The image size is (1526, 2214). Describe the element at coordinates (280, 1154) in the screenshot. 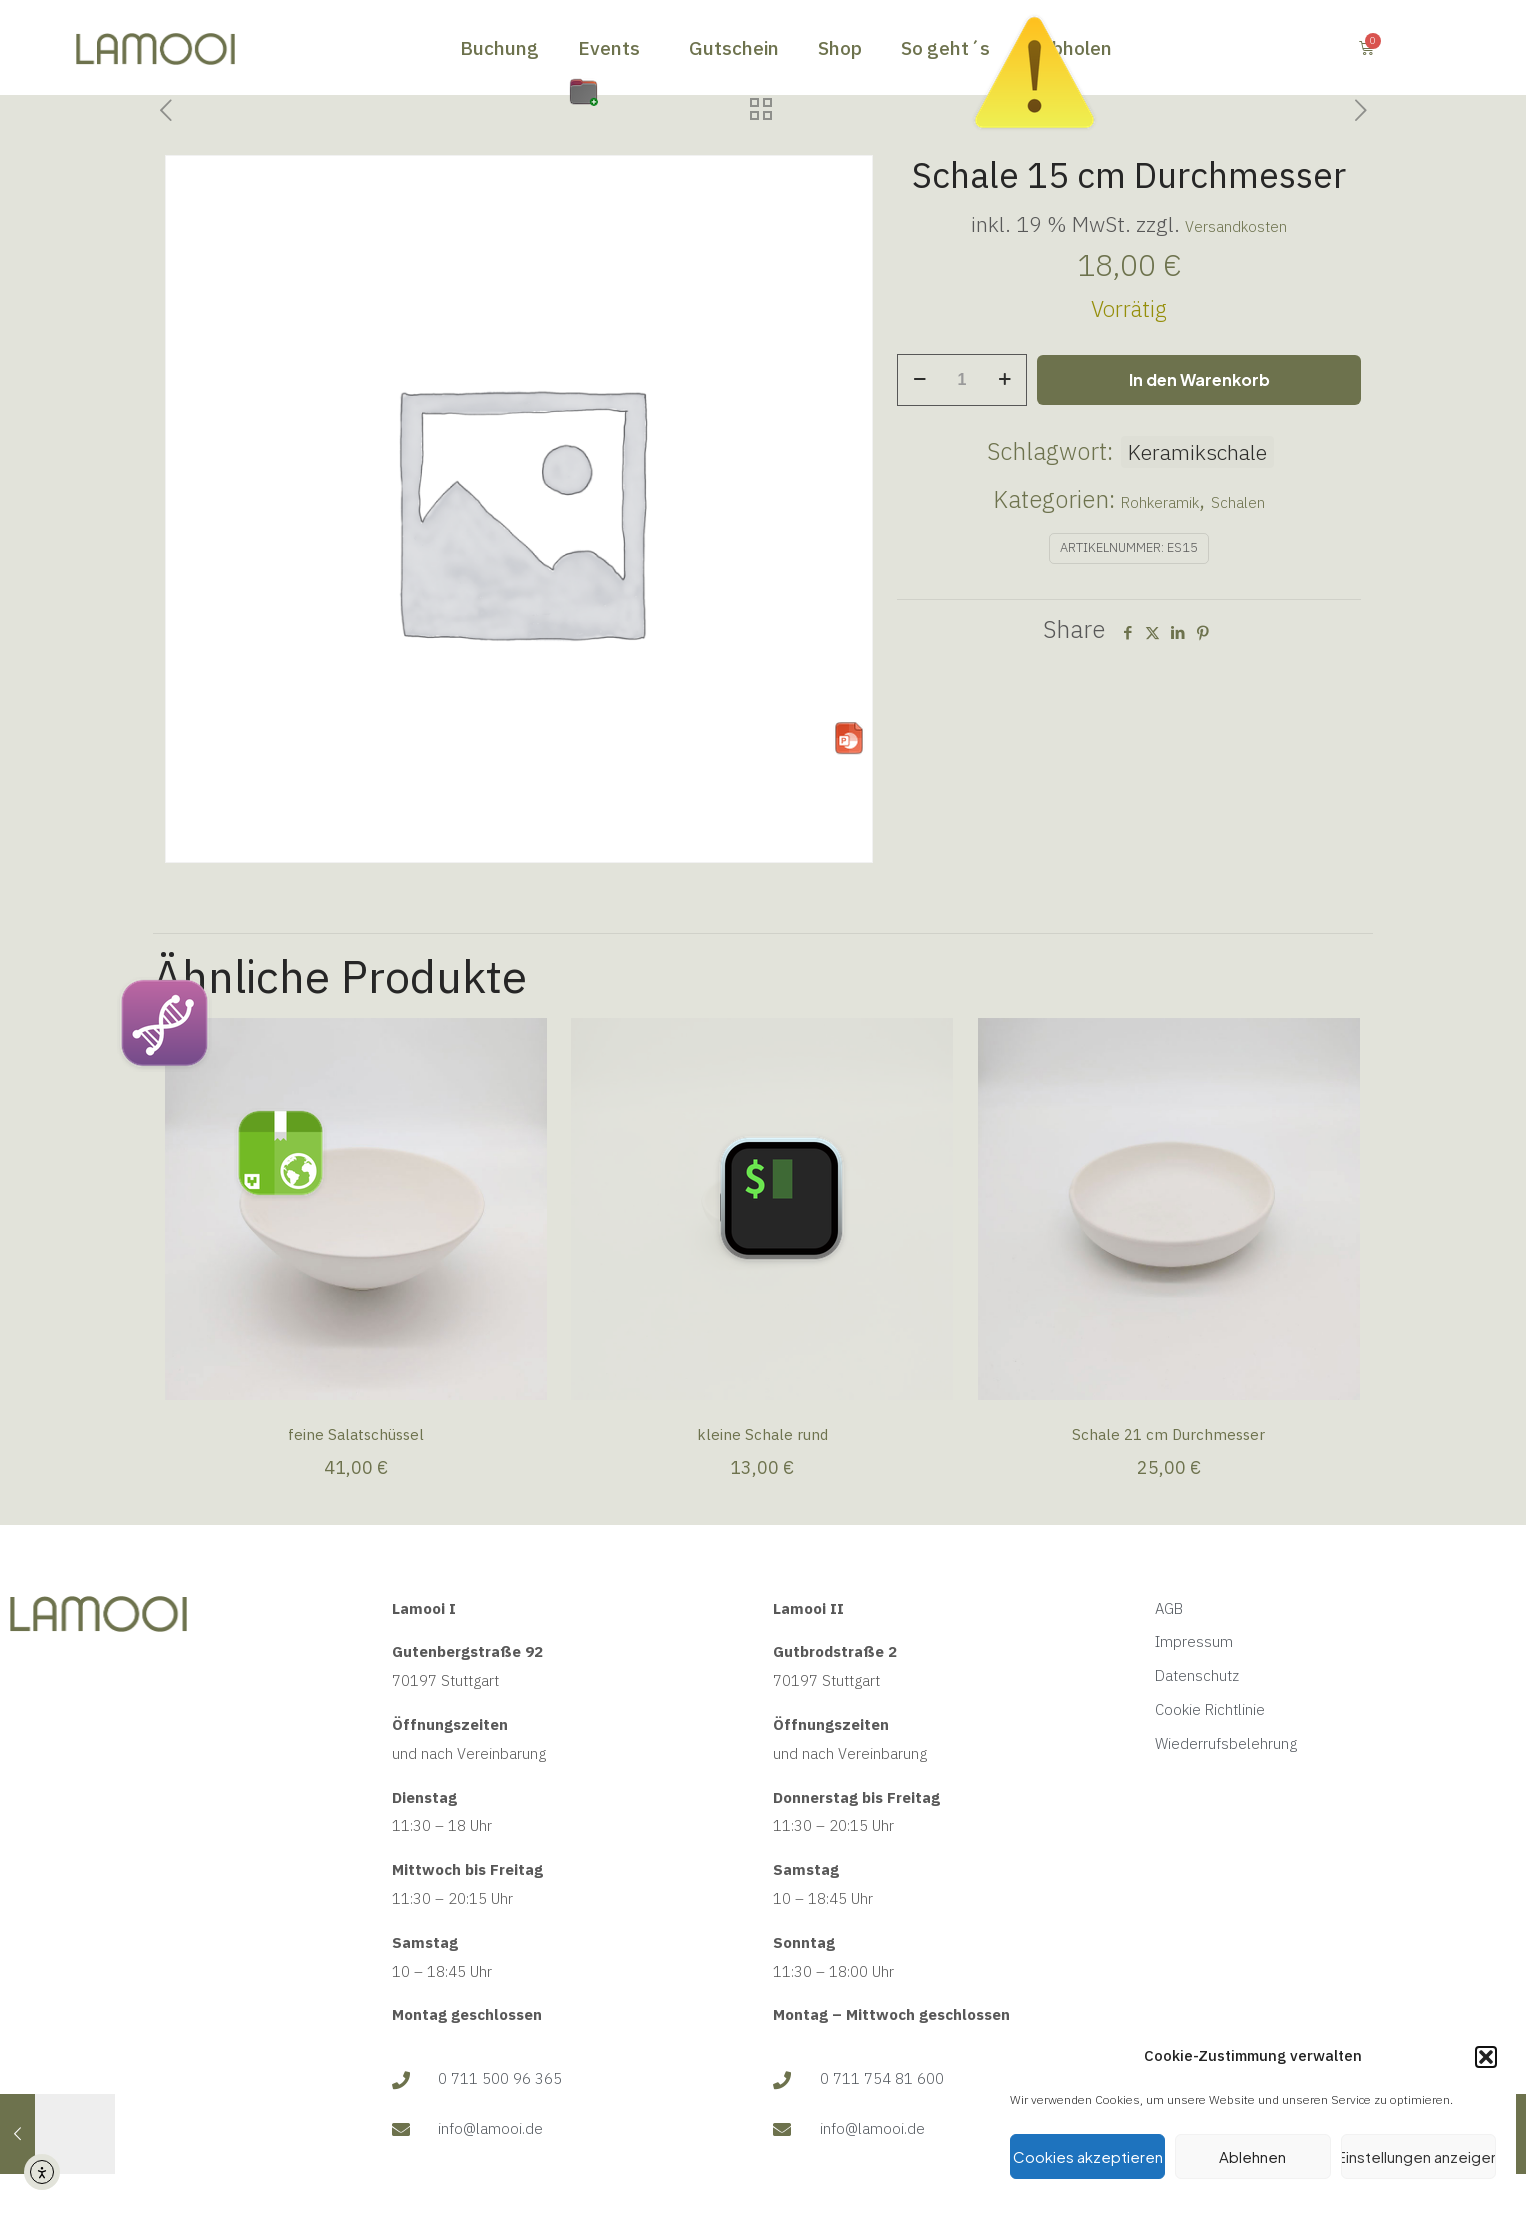

I see `manage software package sources and repositories` at that location.